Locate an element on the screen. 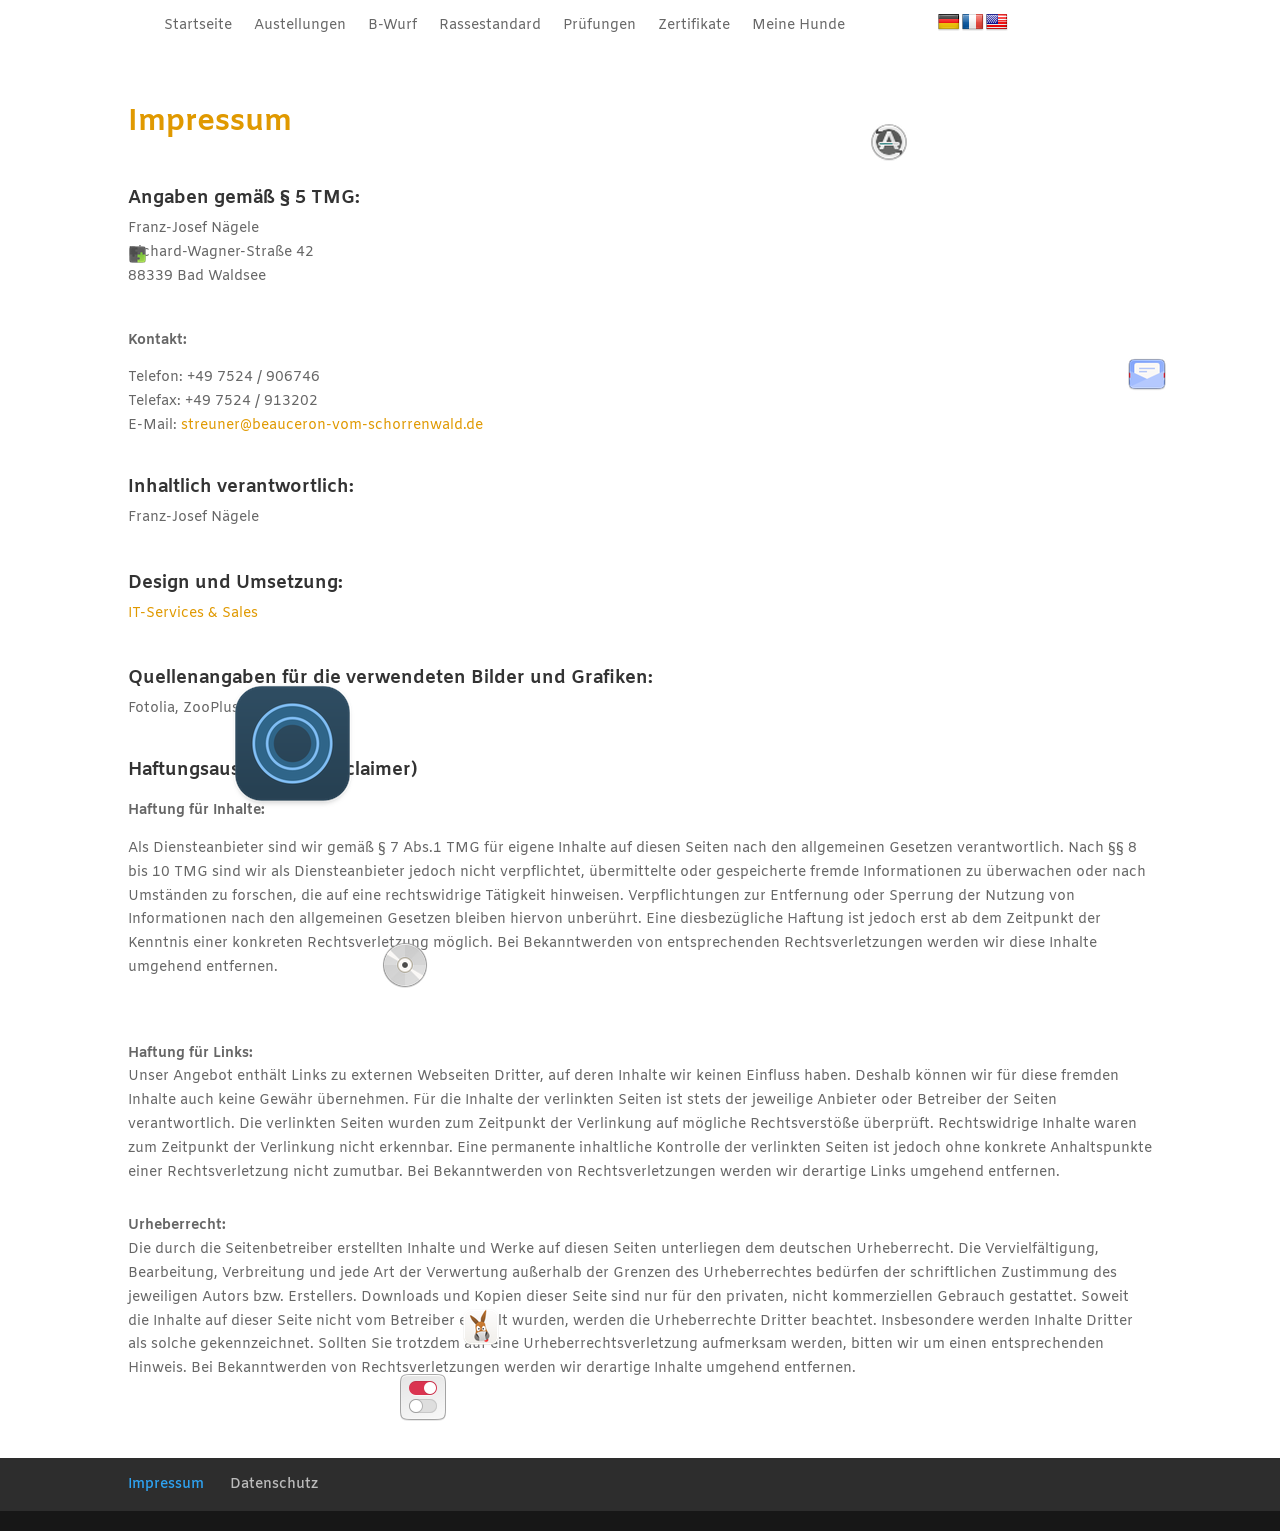  open system tweaks or settings customization is located at coordinates (423, 1397).